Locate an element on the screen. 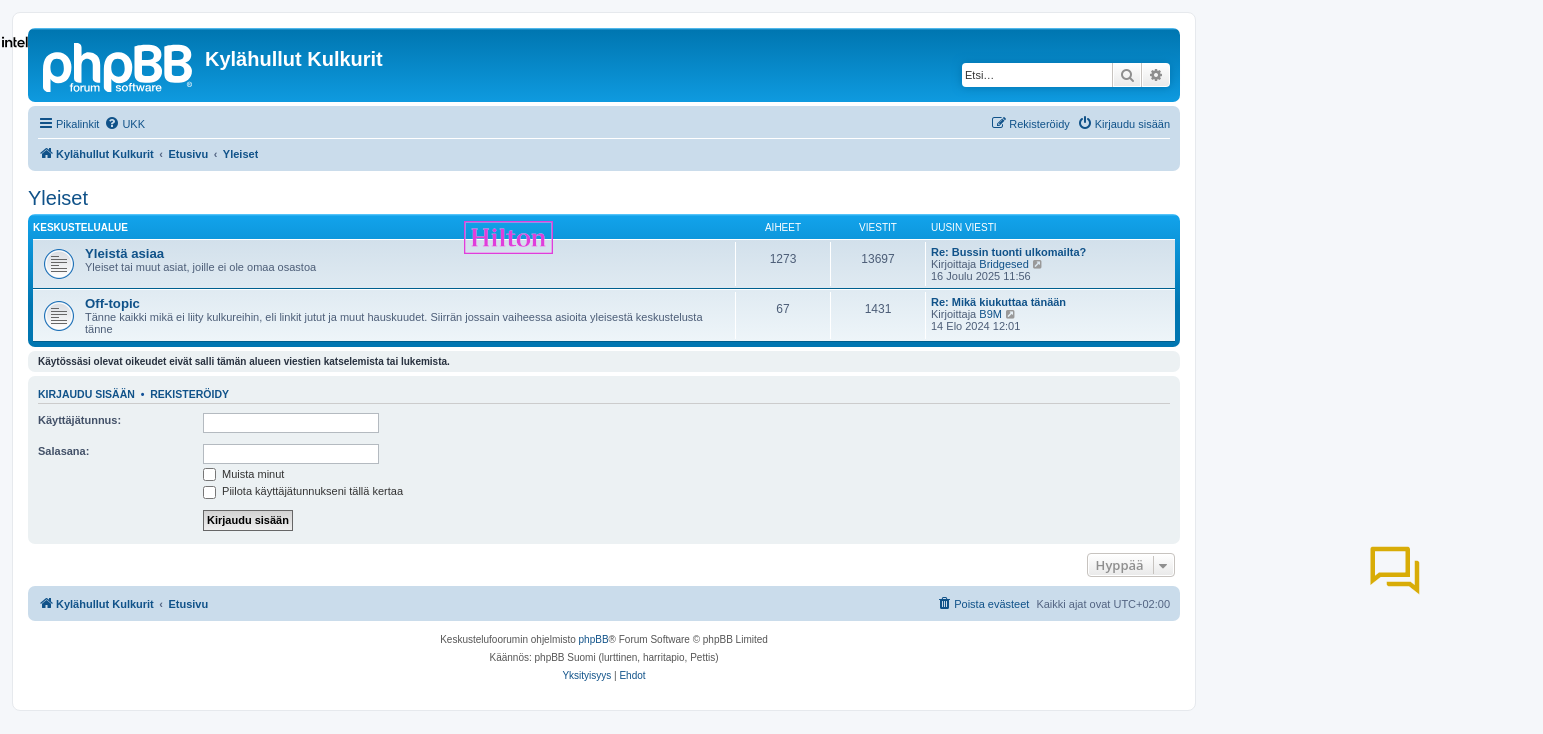 This screenshot has width=1543, height=734. access the Hilton hotels app or website is located at coordinates (508, 237).